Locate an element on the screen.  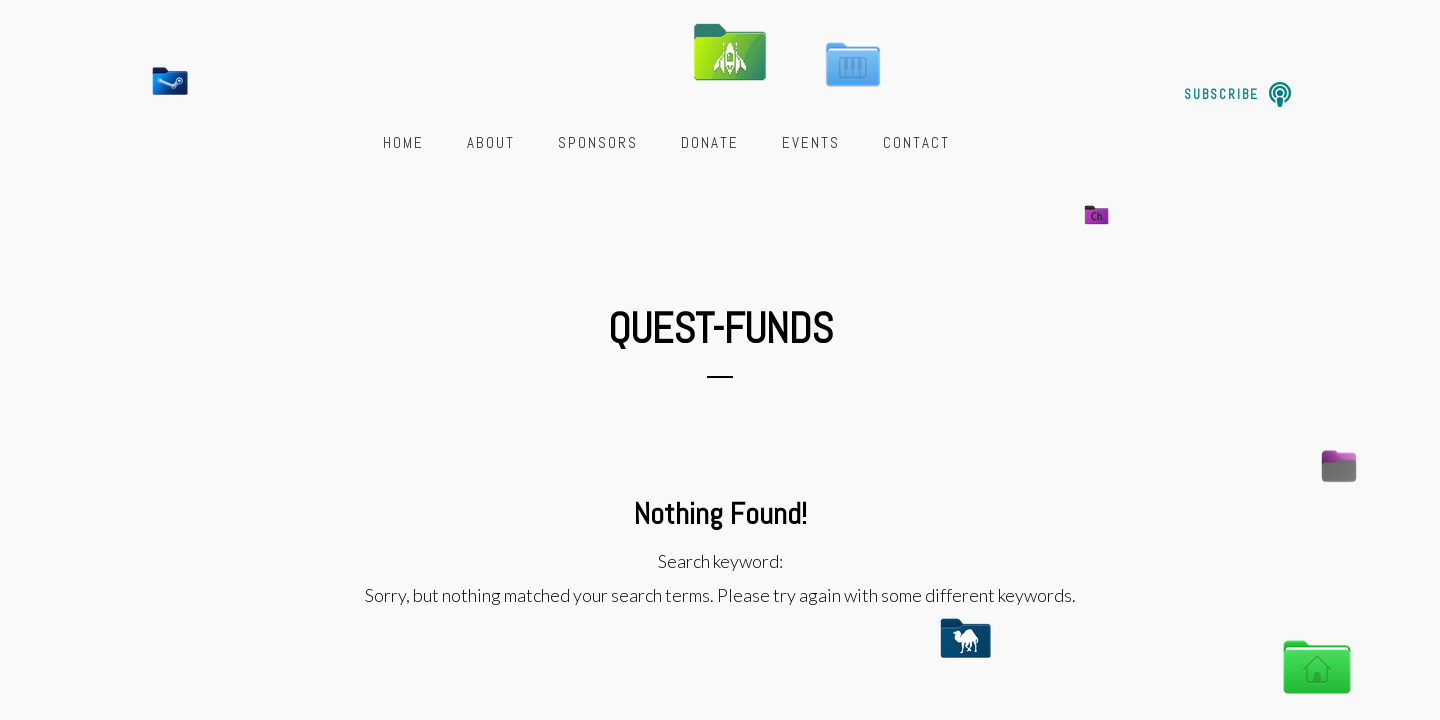
open your home folder is located at coordinates (1317, 667).